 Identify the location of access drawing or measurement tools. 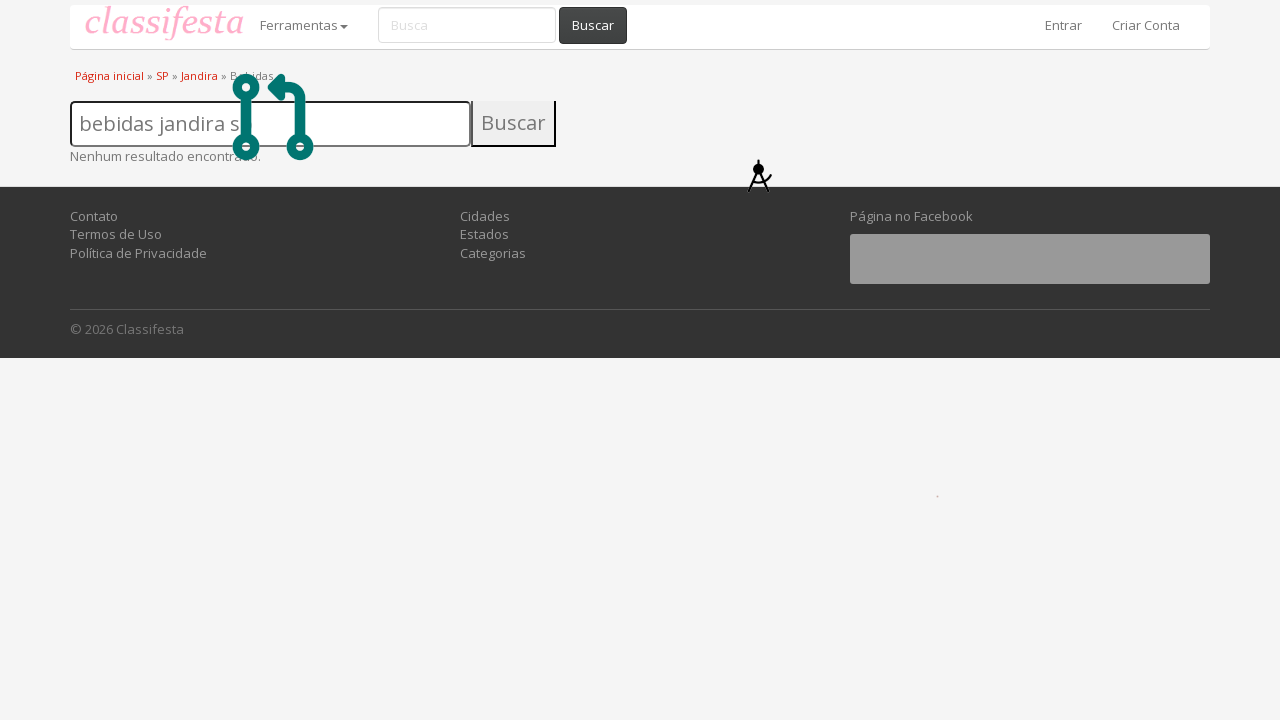
(758, 176).